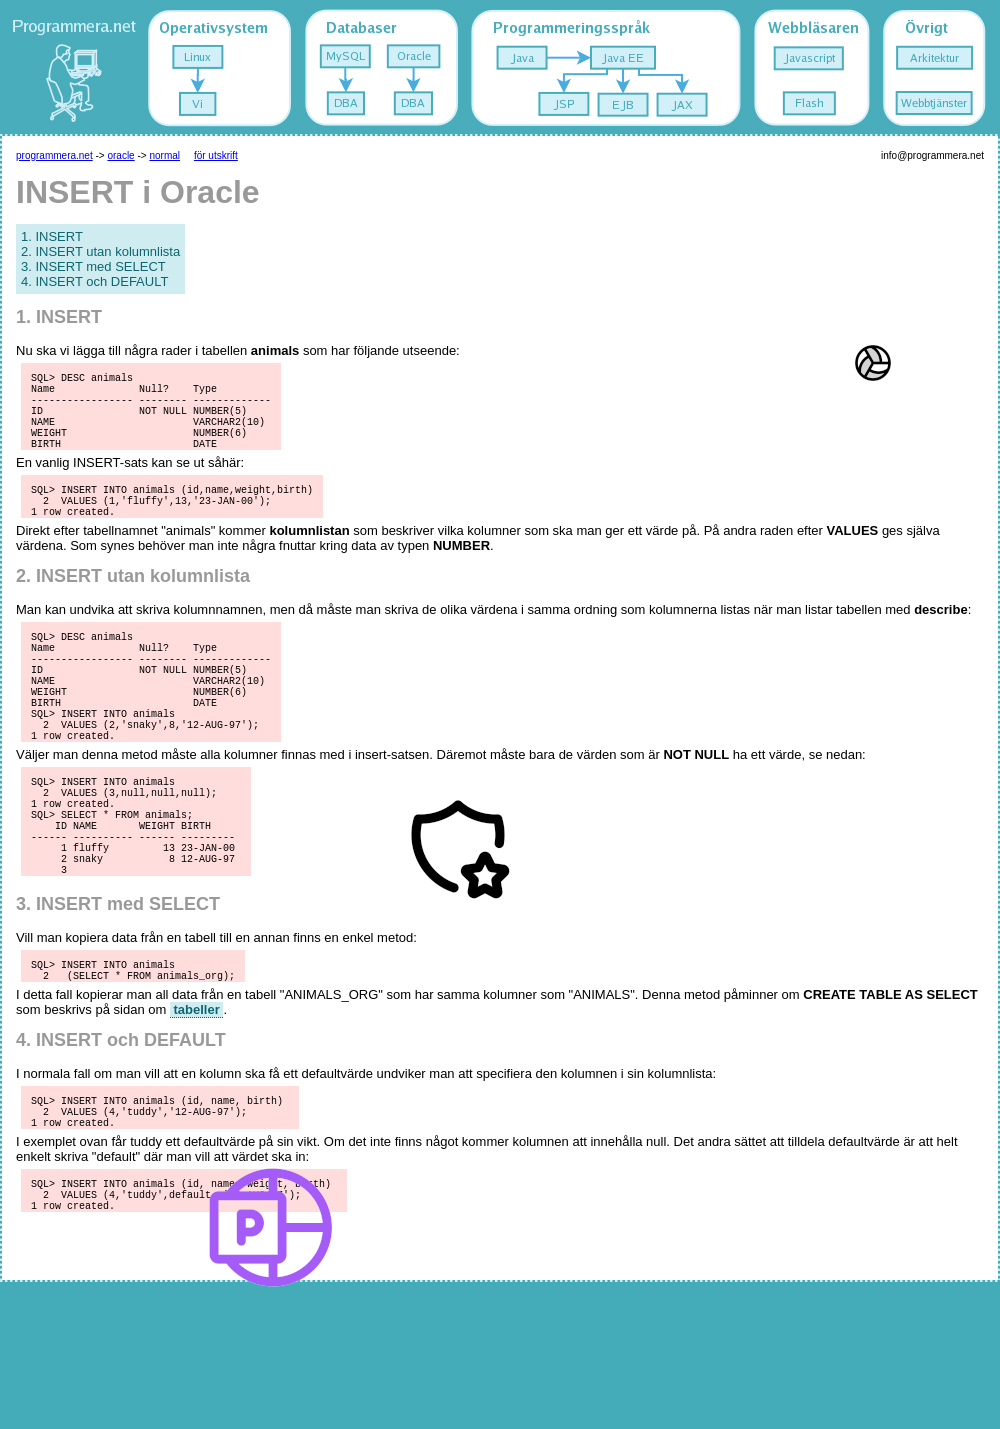  I want to click on premium security or protection status, so click(458, 847).